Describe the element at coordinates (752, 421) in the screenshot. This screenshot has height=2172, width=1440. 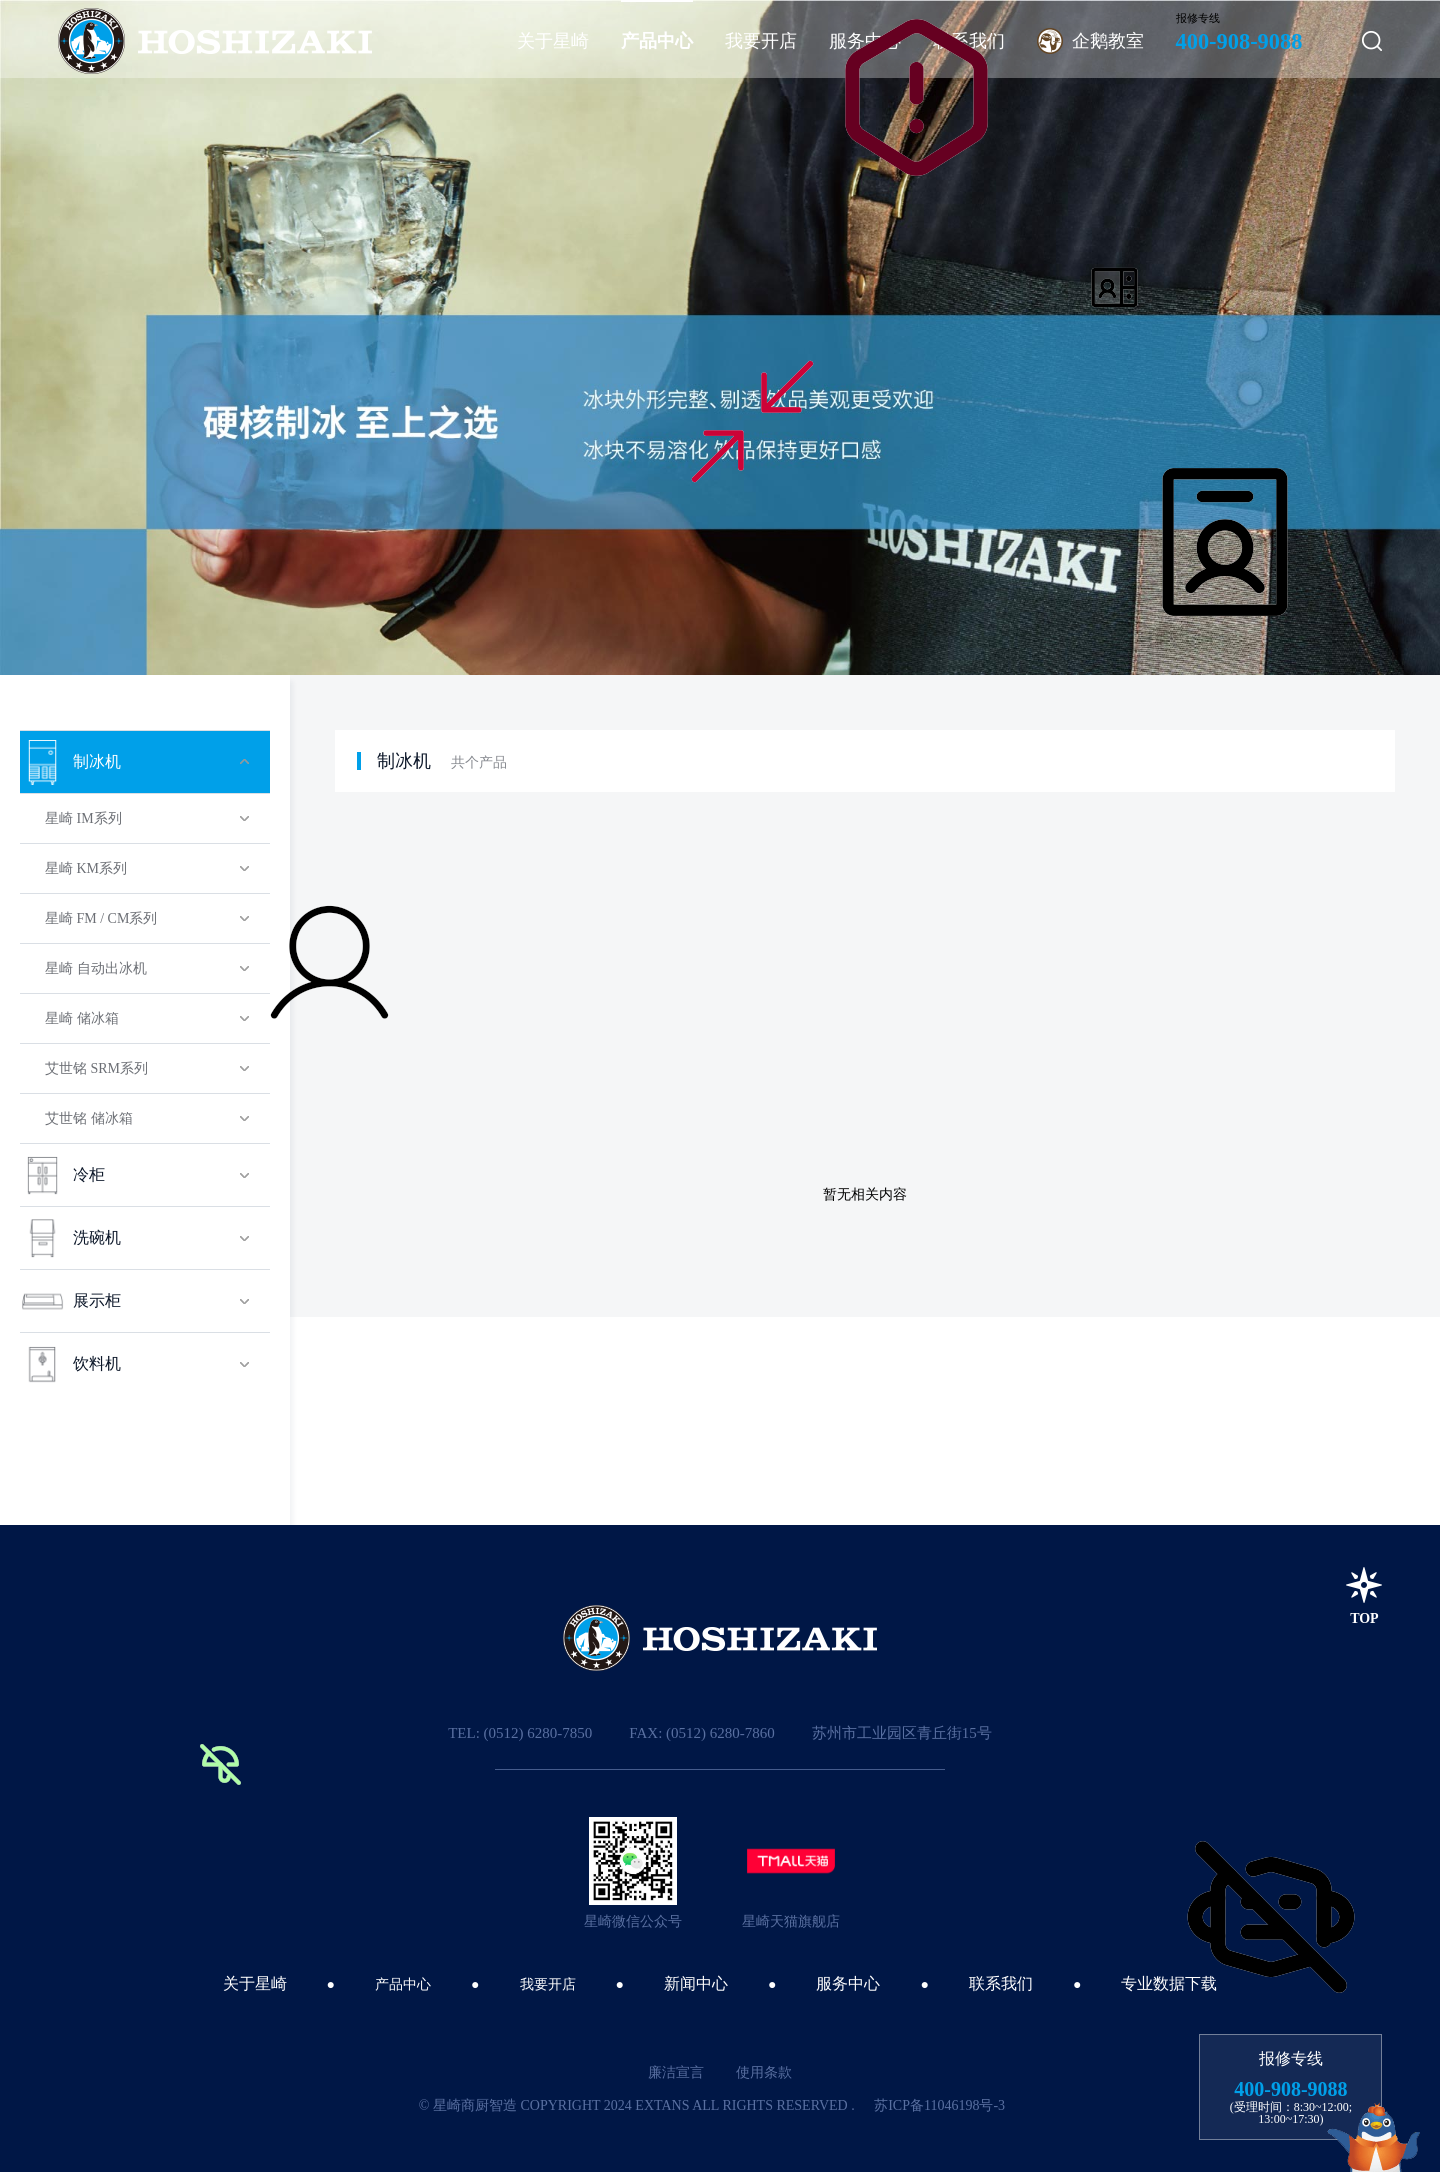
I see `collapse or minimize content` at that location.